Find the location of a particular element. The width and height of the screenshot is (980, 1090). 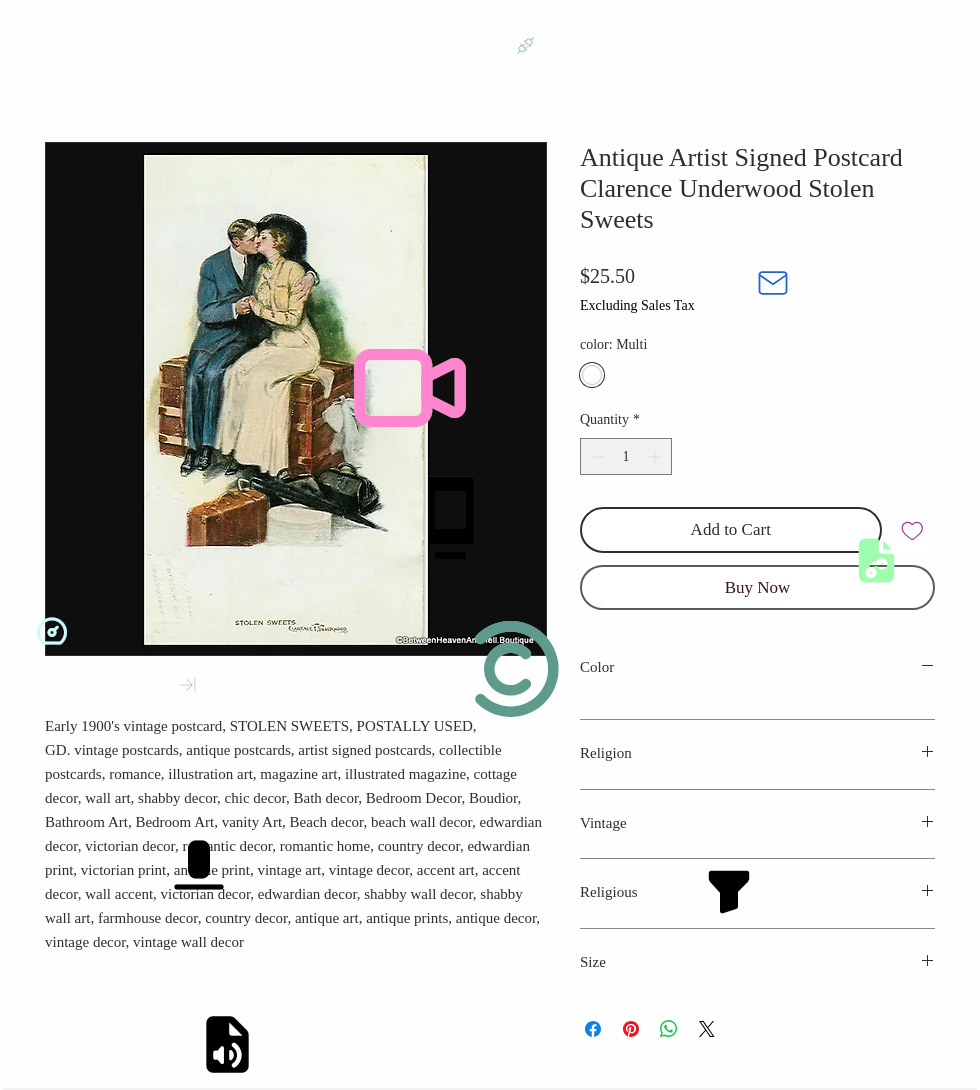

start a video call is located at coordinates (410, 388).